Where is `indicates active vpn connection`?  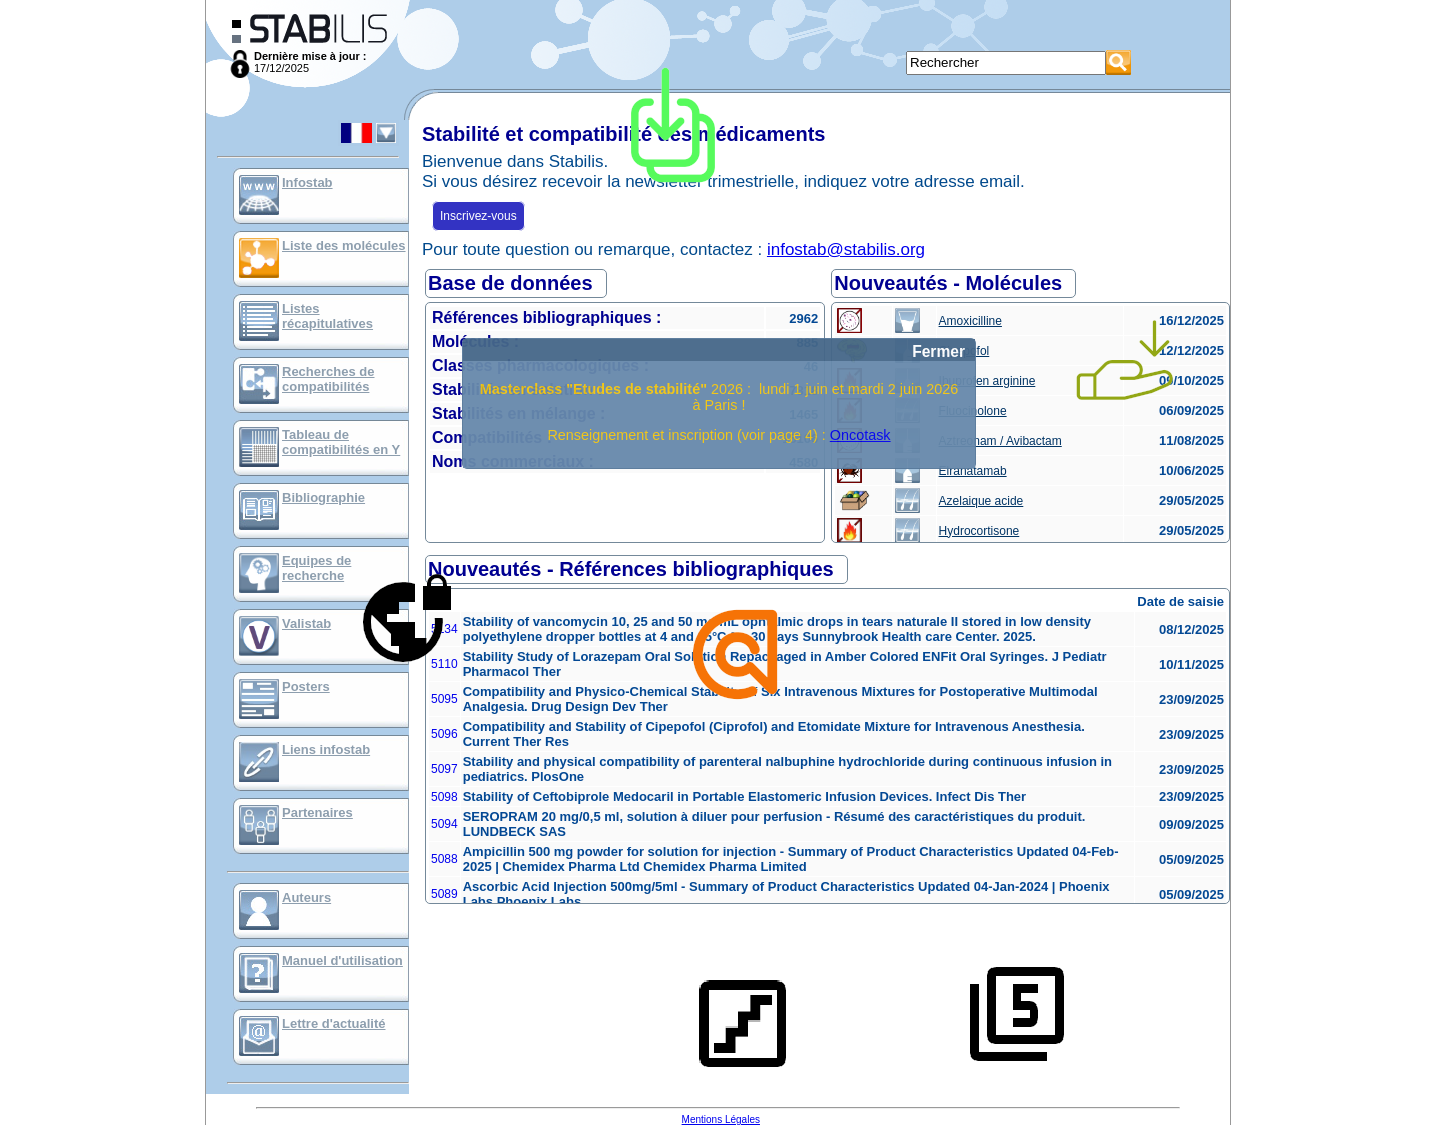 indicates active vpn connection is located at coordinates (407, 618).